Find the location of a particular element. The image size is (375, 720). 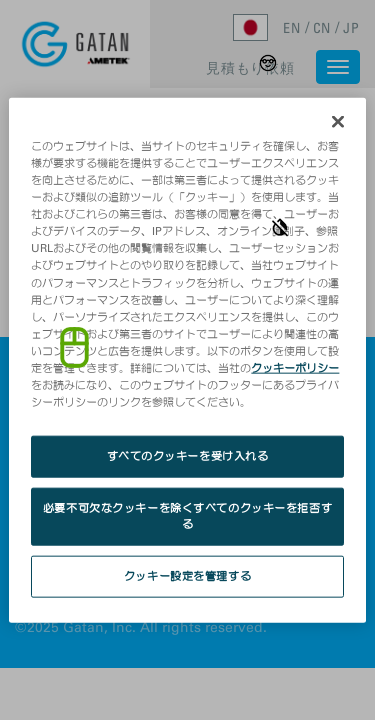

disable color inversion mode is located at coordinates (280, 227).